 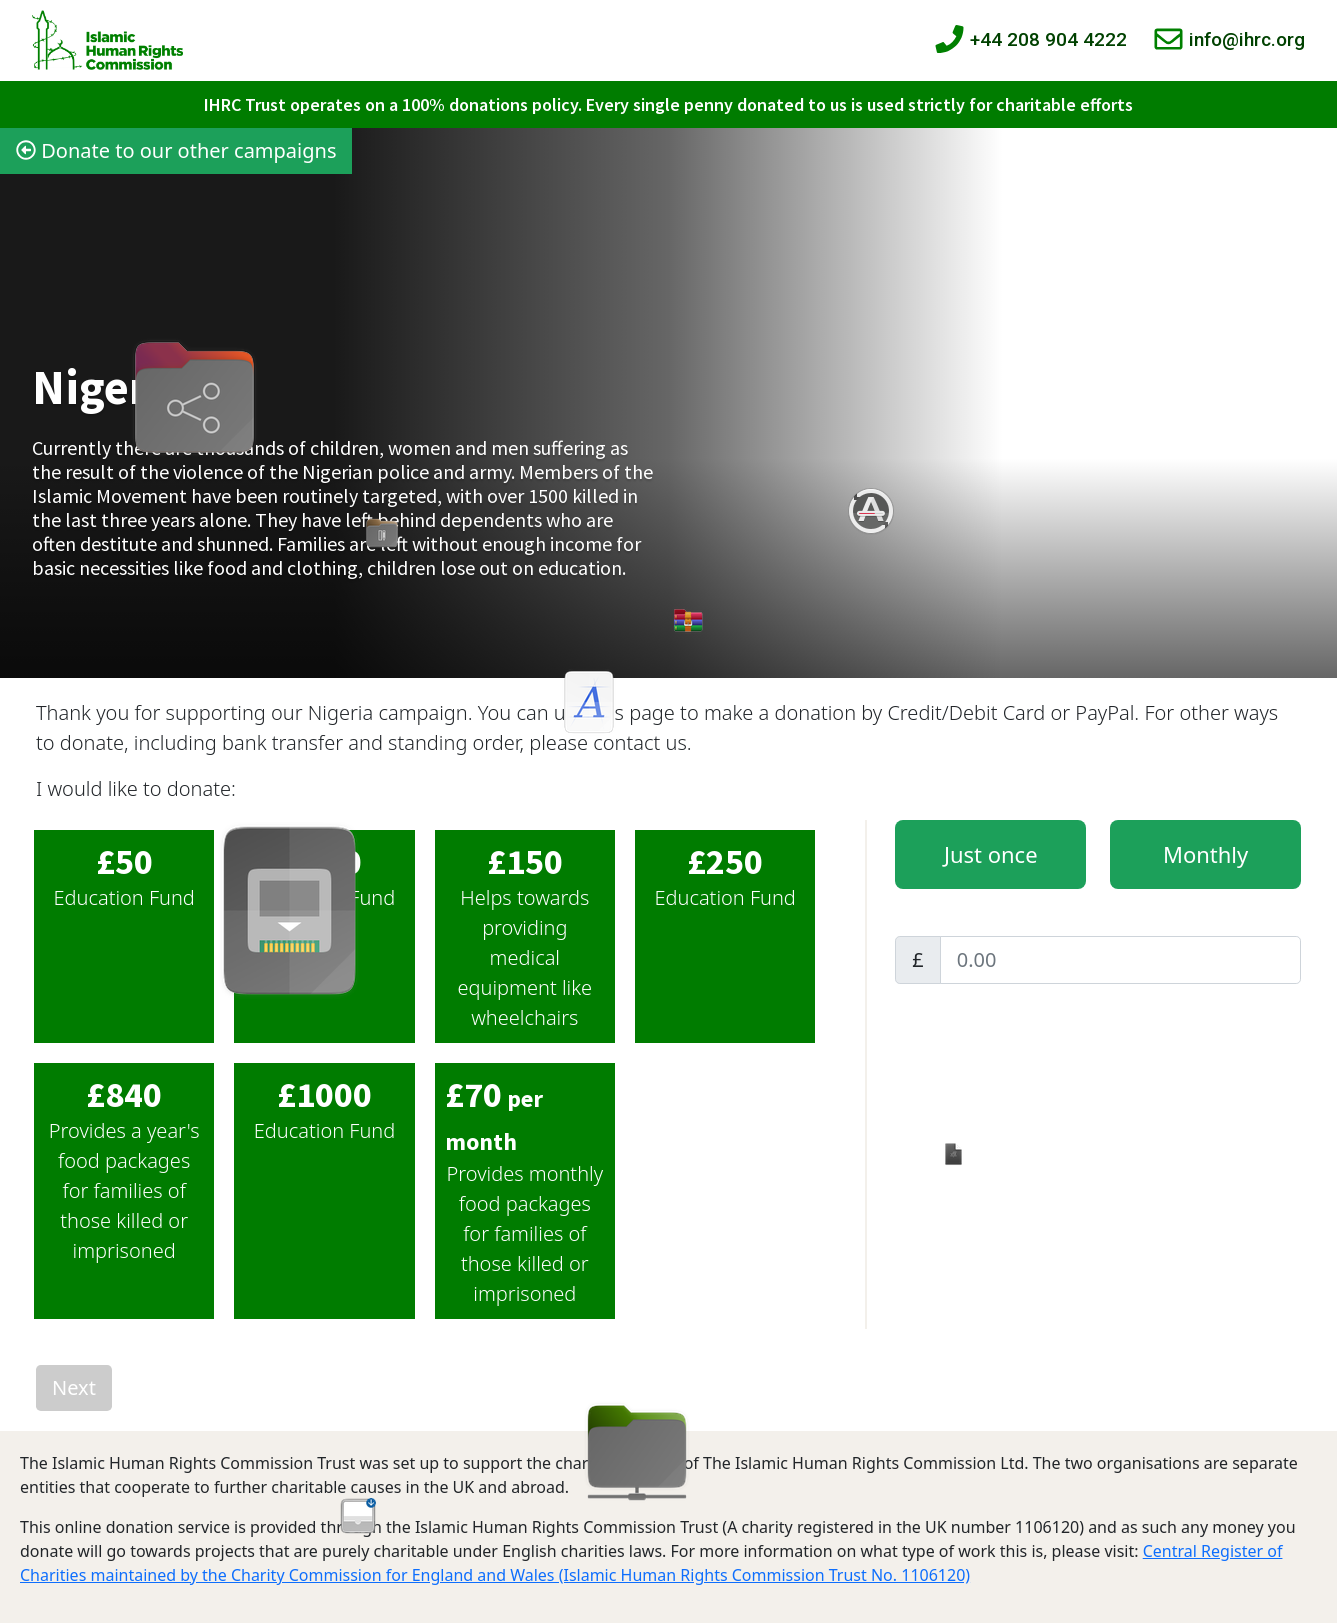 What do you see at coordinates (637, 1451) in the screenshot?
I see `access a remote or network folder` at bounding box center [637, 1451].